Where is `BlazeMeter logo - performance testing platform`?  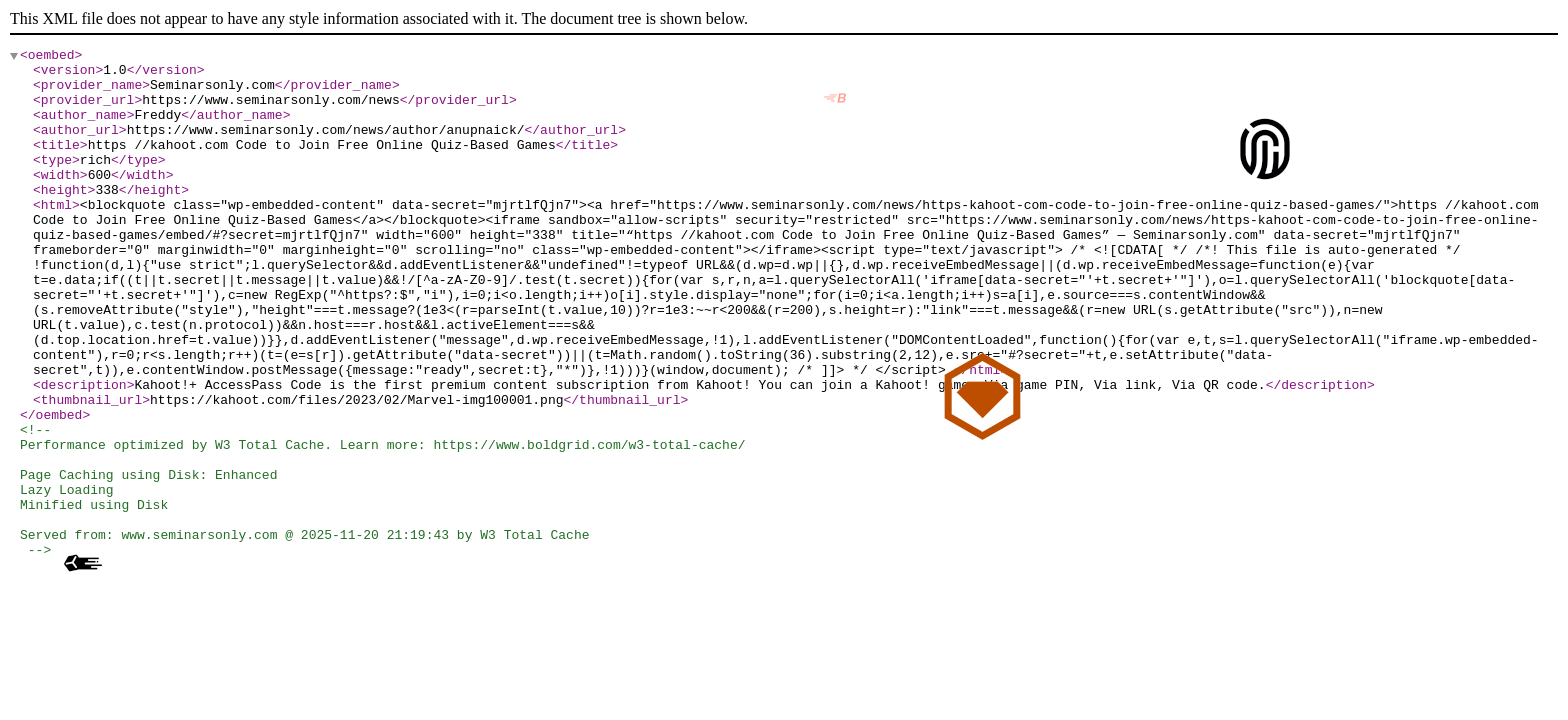 BlazeMeter logo - performance testing platform is located at coordinates (835, 98).